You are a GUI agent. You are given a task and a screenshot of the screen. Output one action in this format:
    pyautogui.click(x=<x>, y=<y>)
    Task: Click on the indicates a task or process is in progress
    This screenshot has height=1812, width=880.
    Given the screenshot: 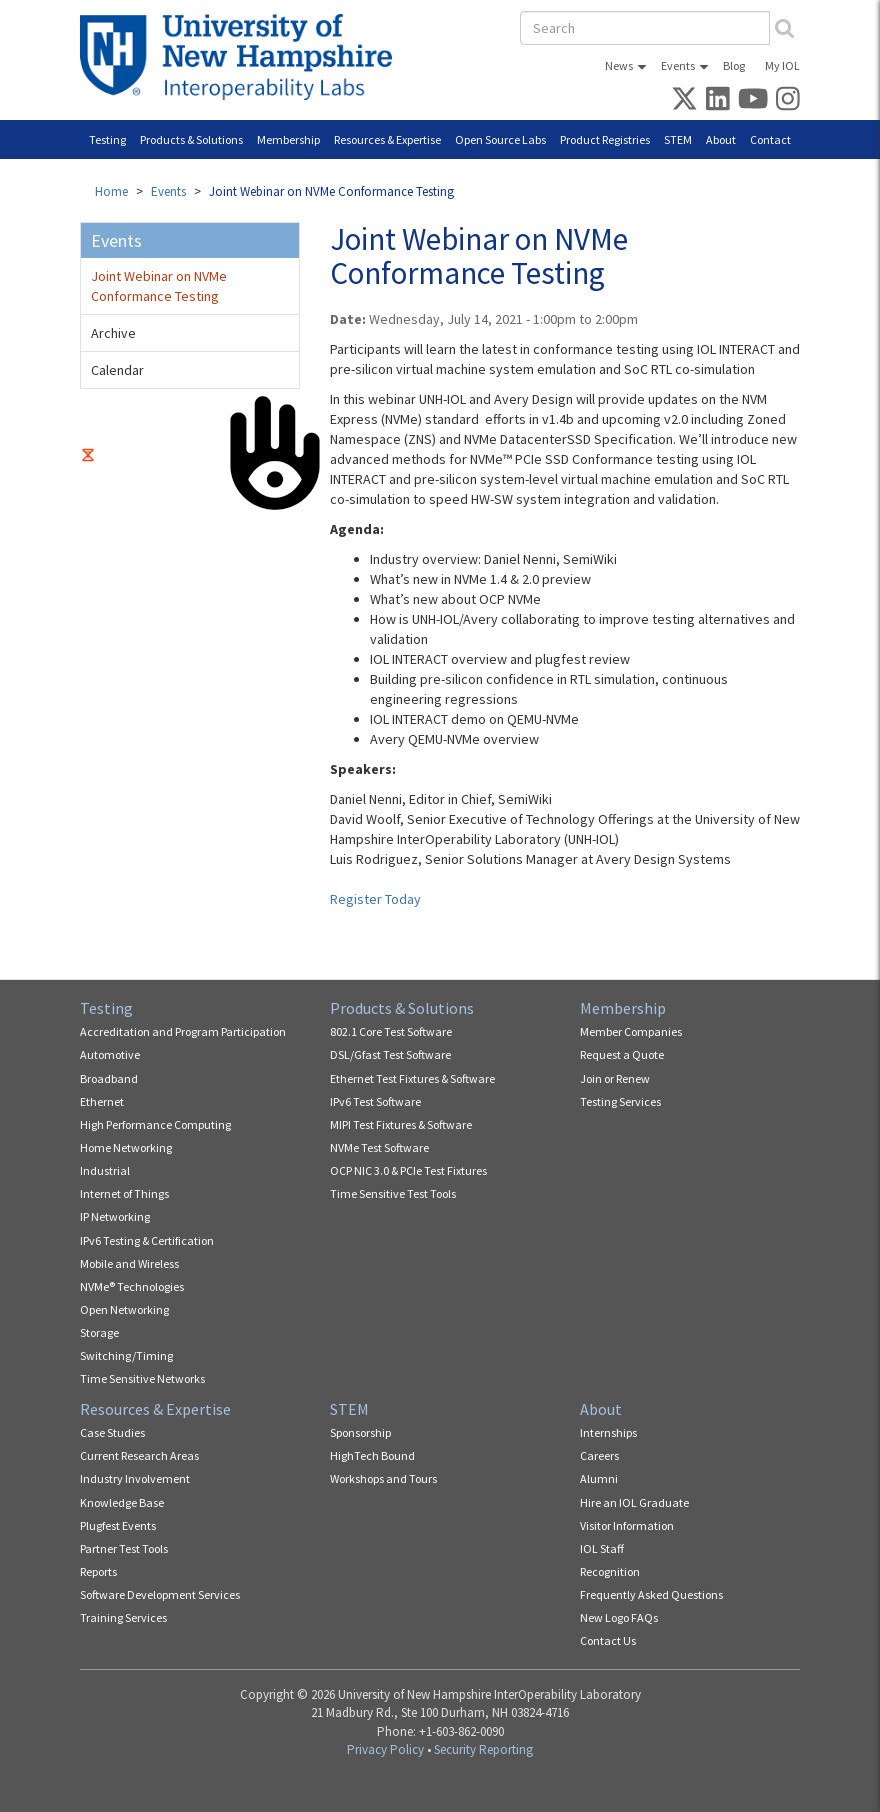 What is the action you would take?
    pyautogui.click(x=88, y=455)
    